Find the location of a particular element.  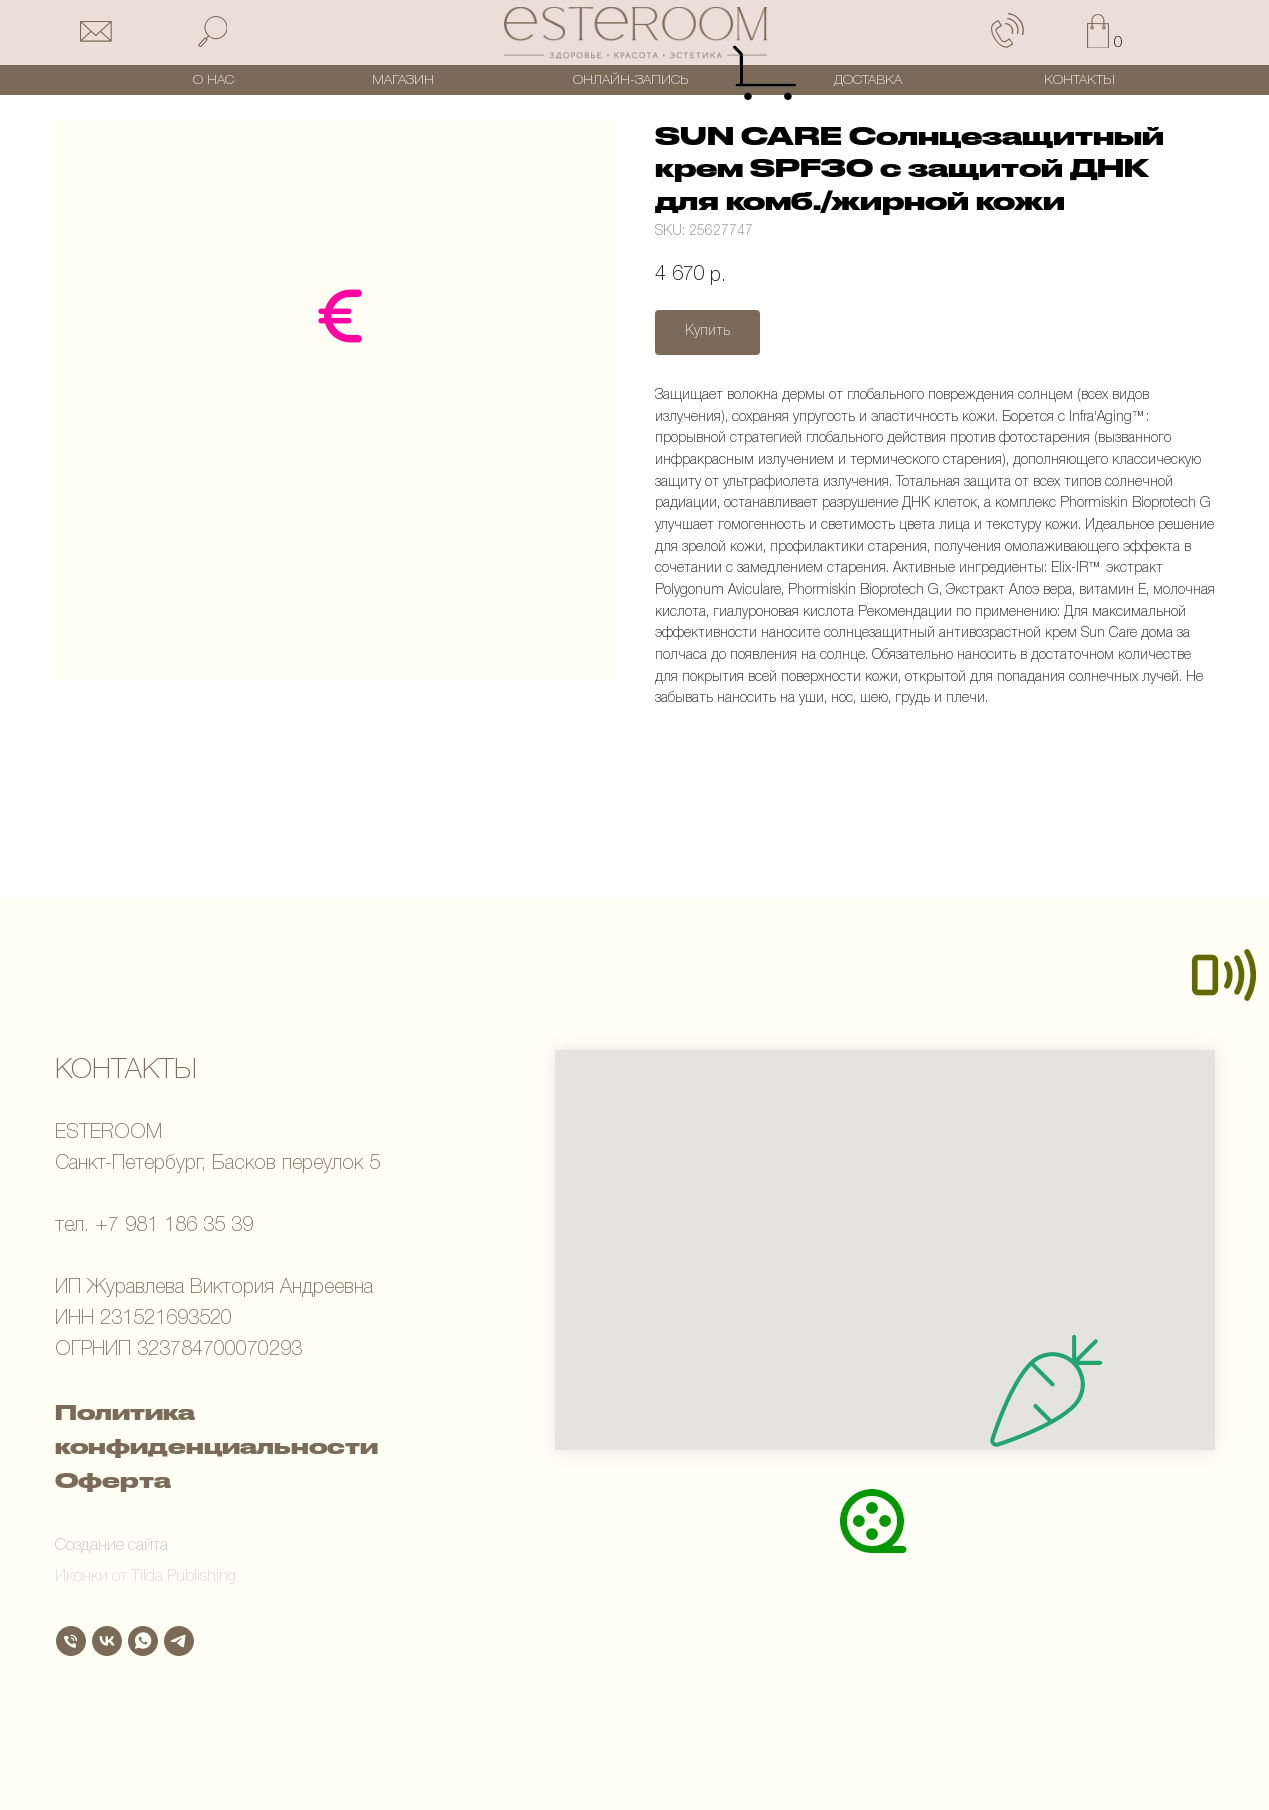

access video or movie library is located at coordinates (872, 1521).